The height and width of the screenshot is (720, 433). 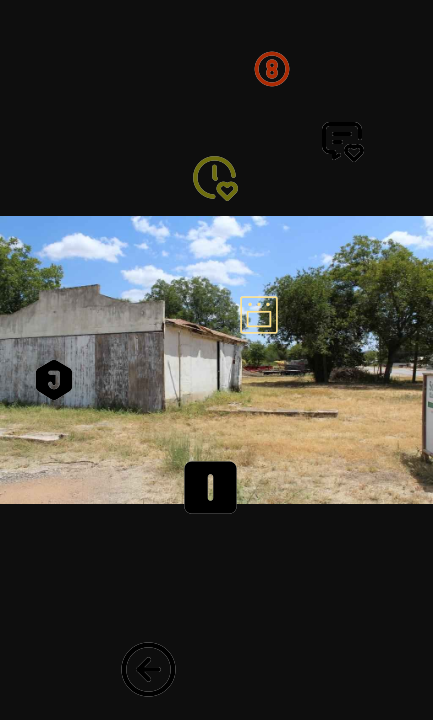 I want to click on indicates items or categories starting with the letter J, so click(x=54, y=380).